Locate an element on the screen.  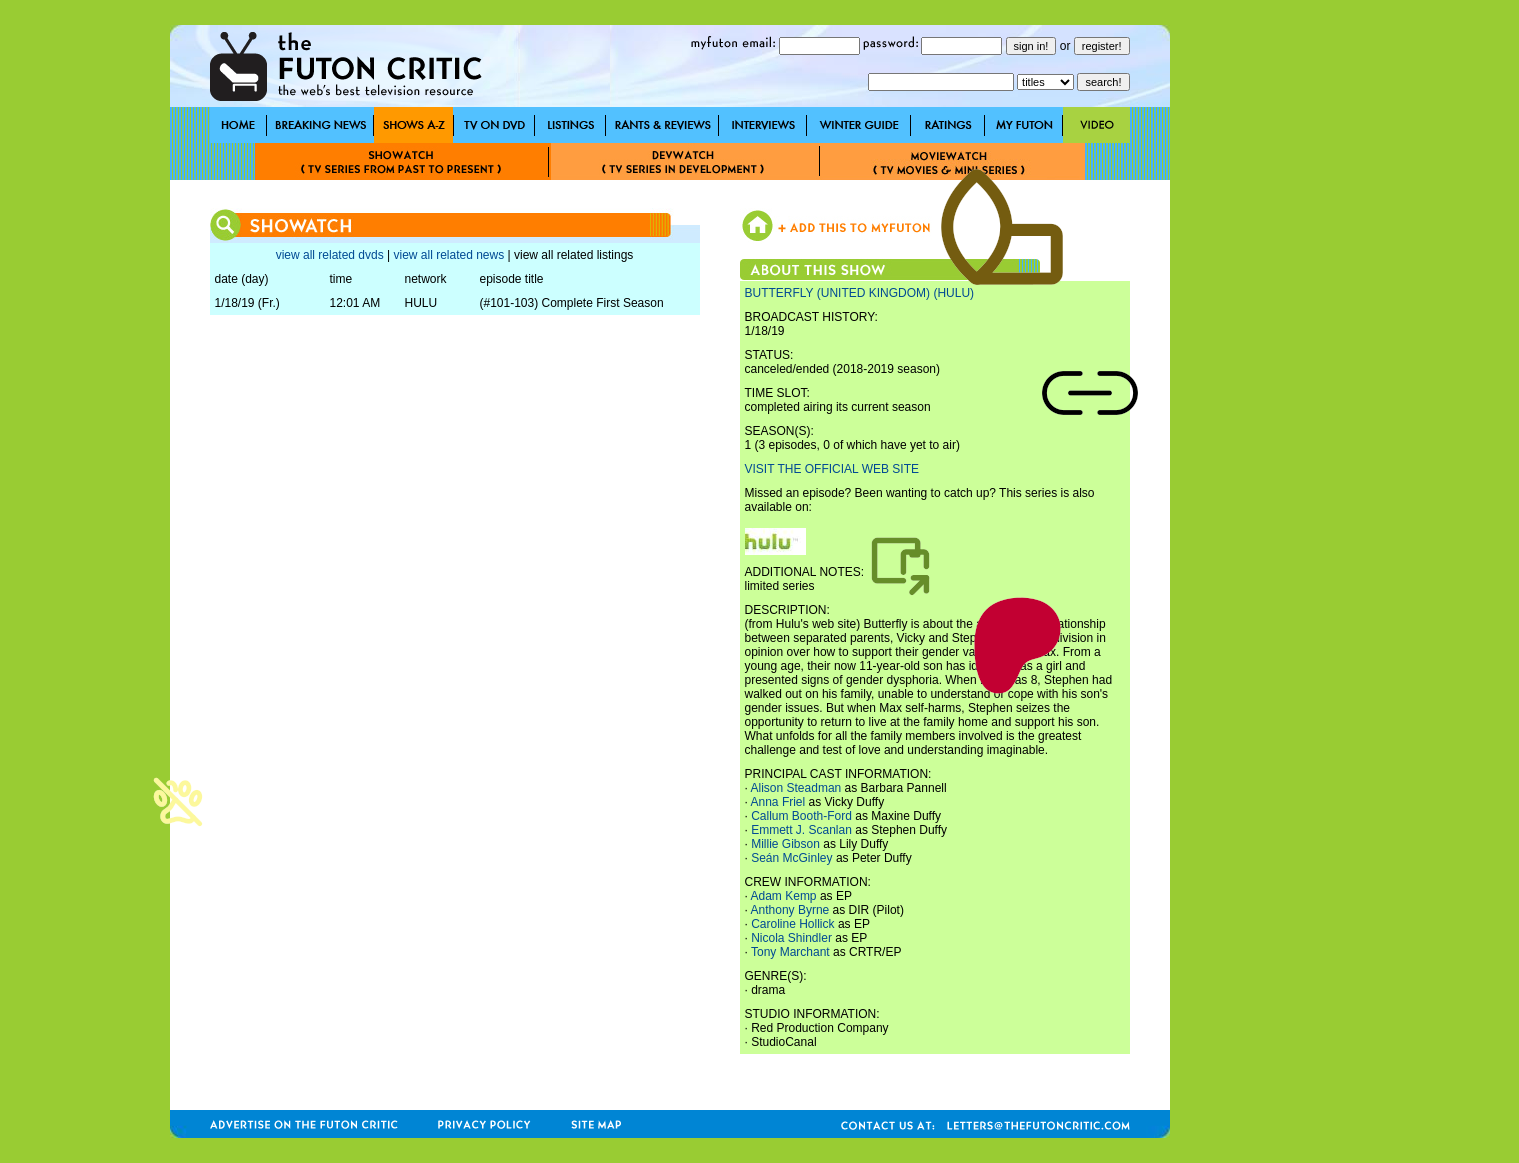
open snapseed photo editor is located at coordinates (1002, 230).